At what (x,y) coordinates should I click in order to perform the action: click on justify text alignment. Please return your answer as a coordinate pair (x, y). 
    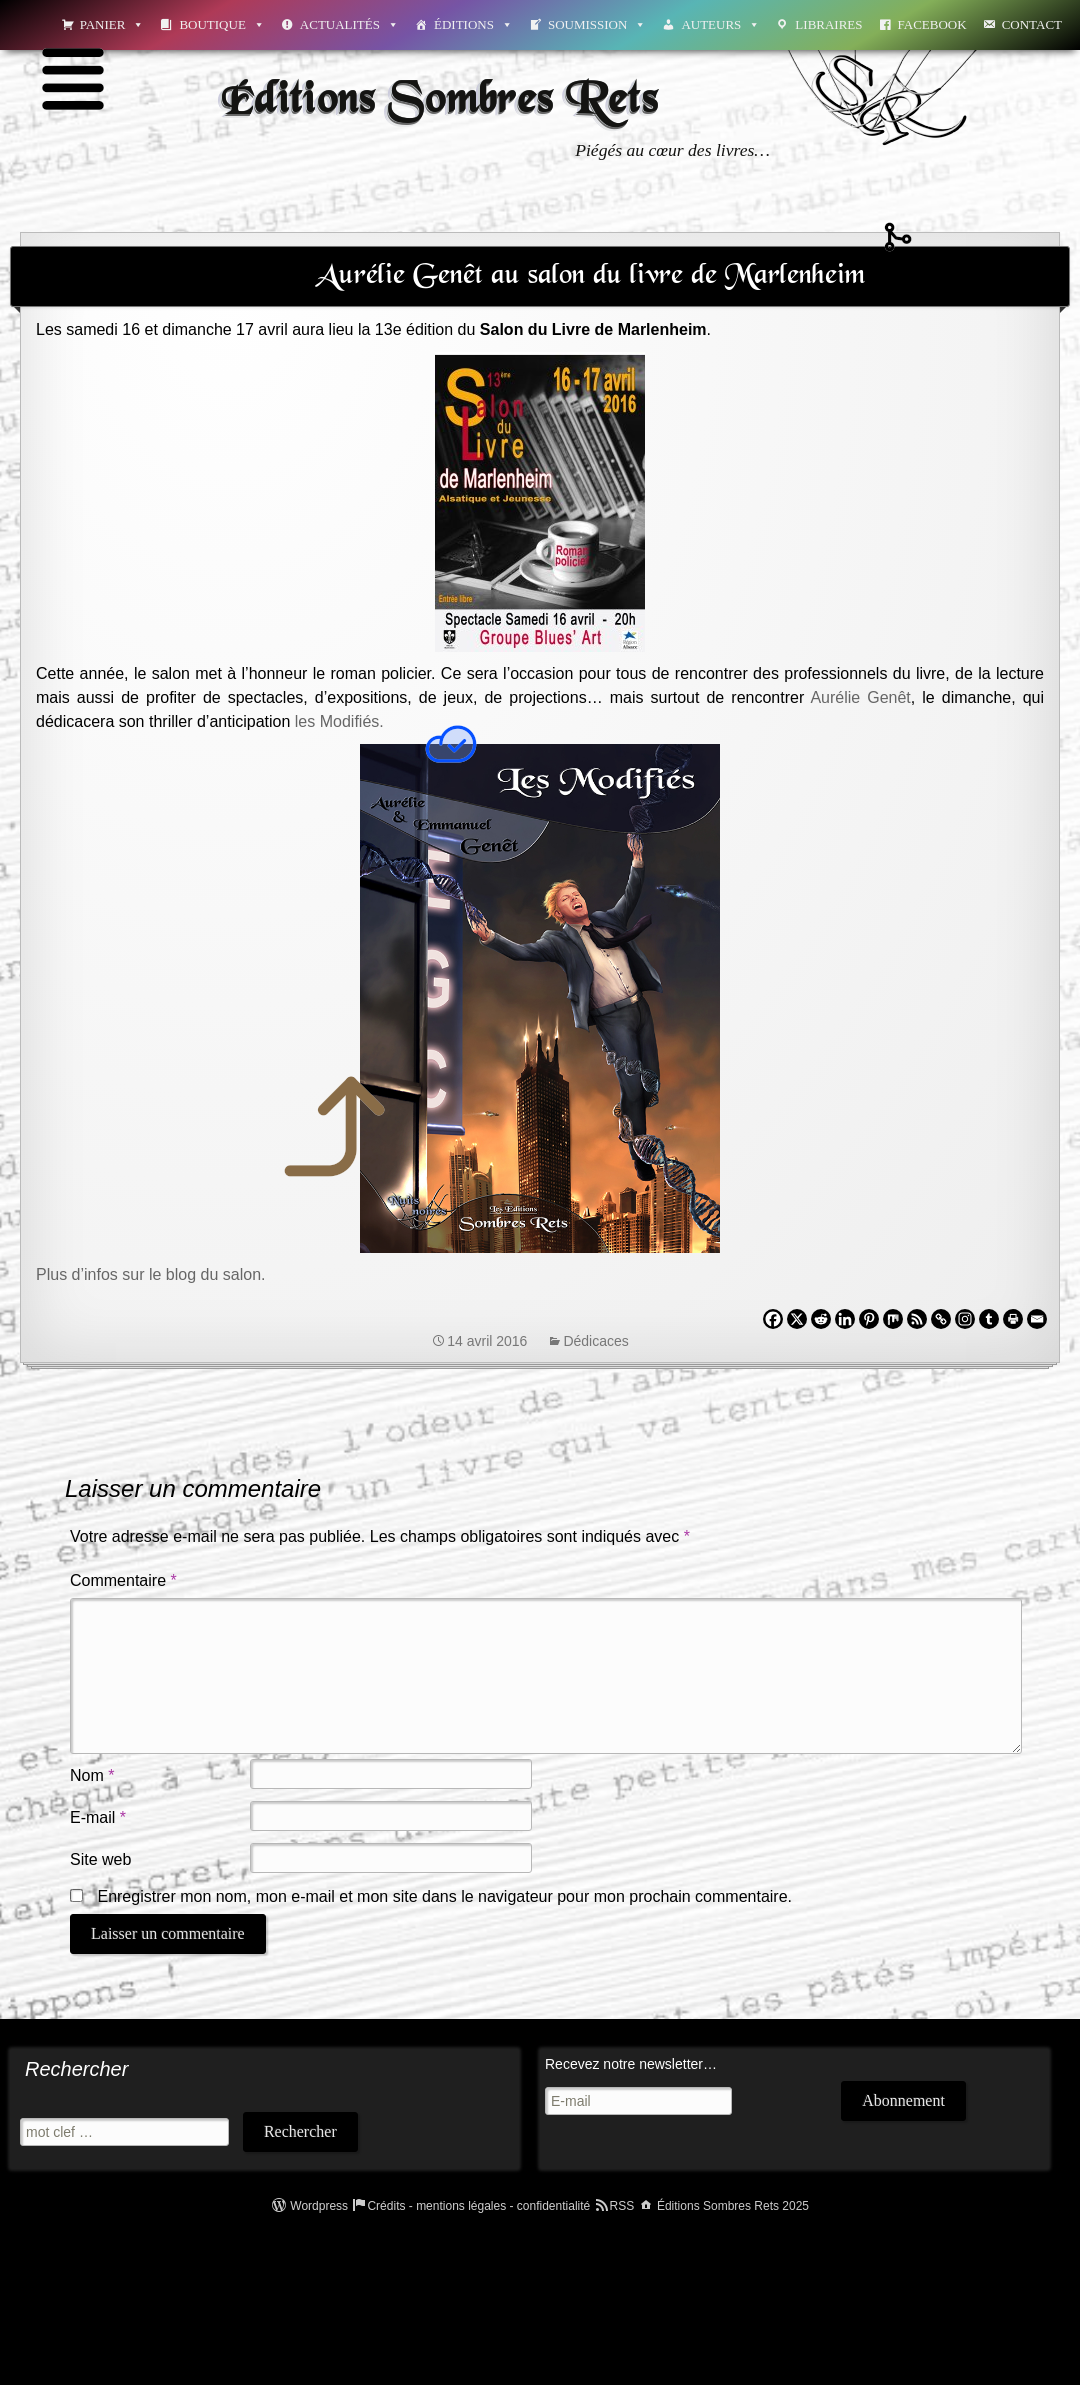
    Looking at the image, I should click on (73, 79).